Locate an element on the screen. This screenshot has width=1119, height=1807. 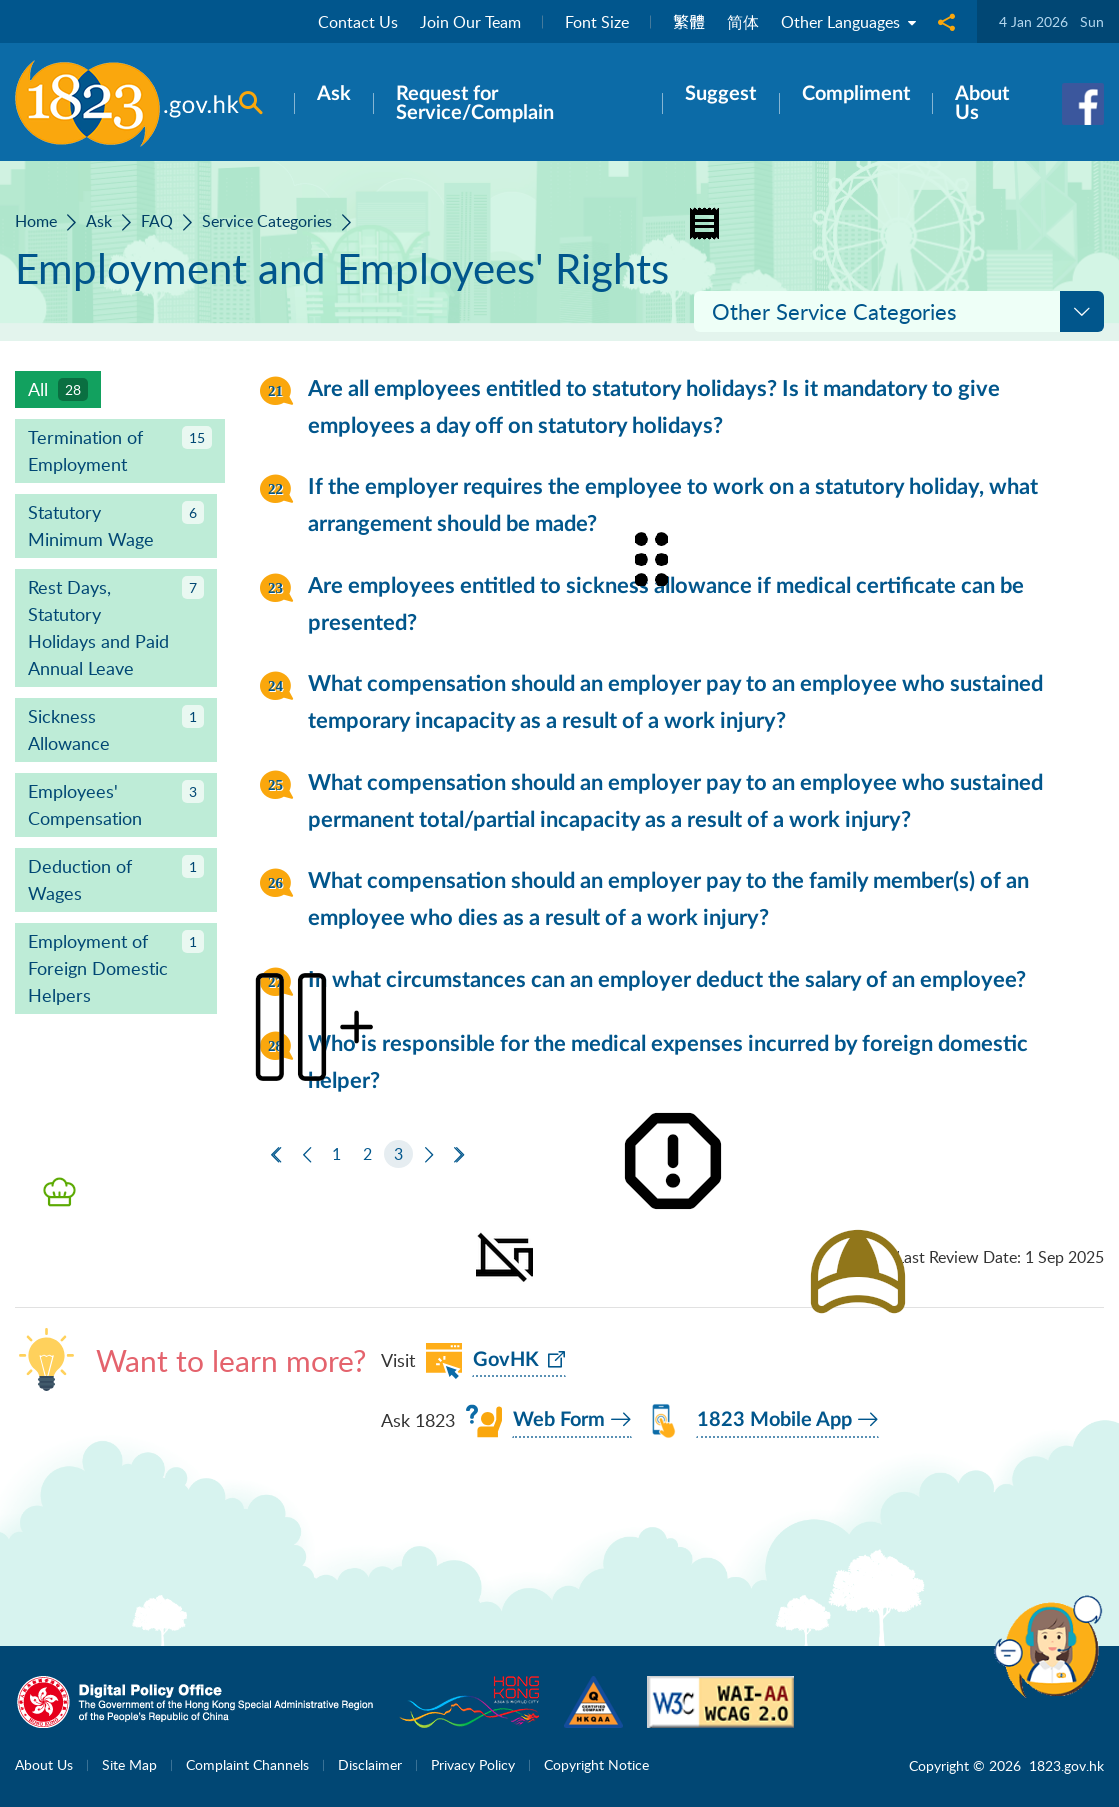
add a new column to the right is located at coordinates (305, 1027).